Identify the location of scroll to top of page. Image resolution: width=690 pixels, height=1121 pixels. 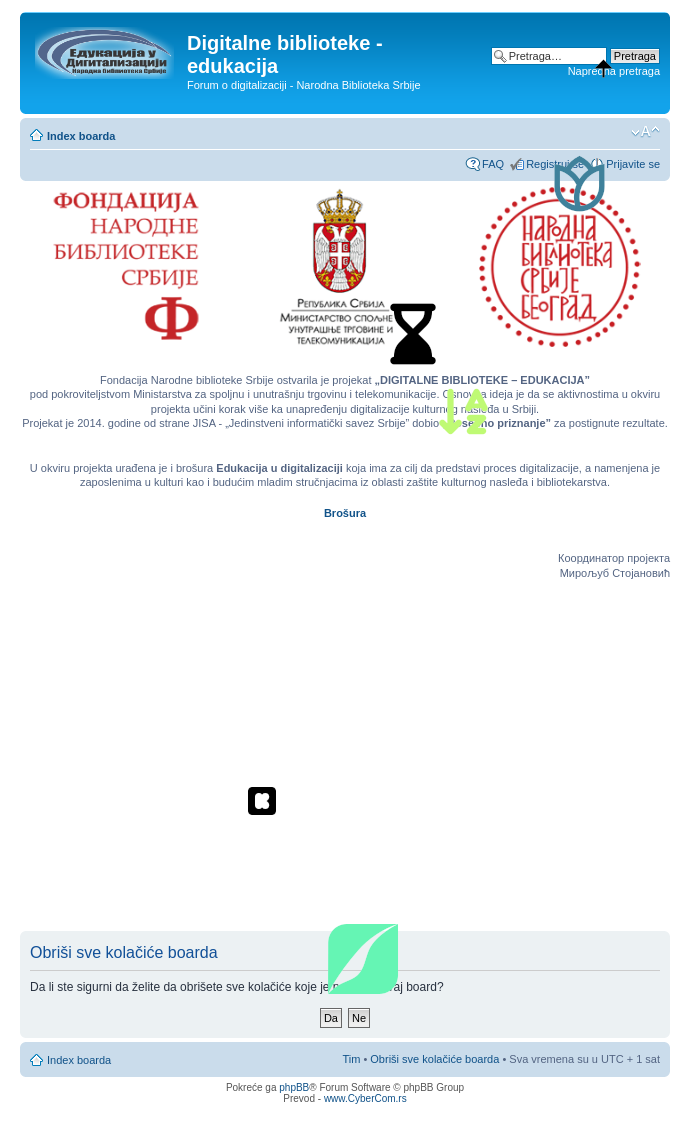
(603, 68).